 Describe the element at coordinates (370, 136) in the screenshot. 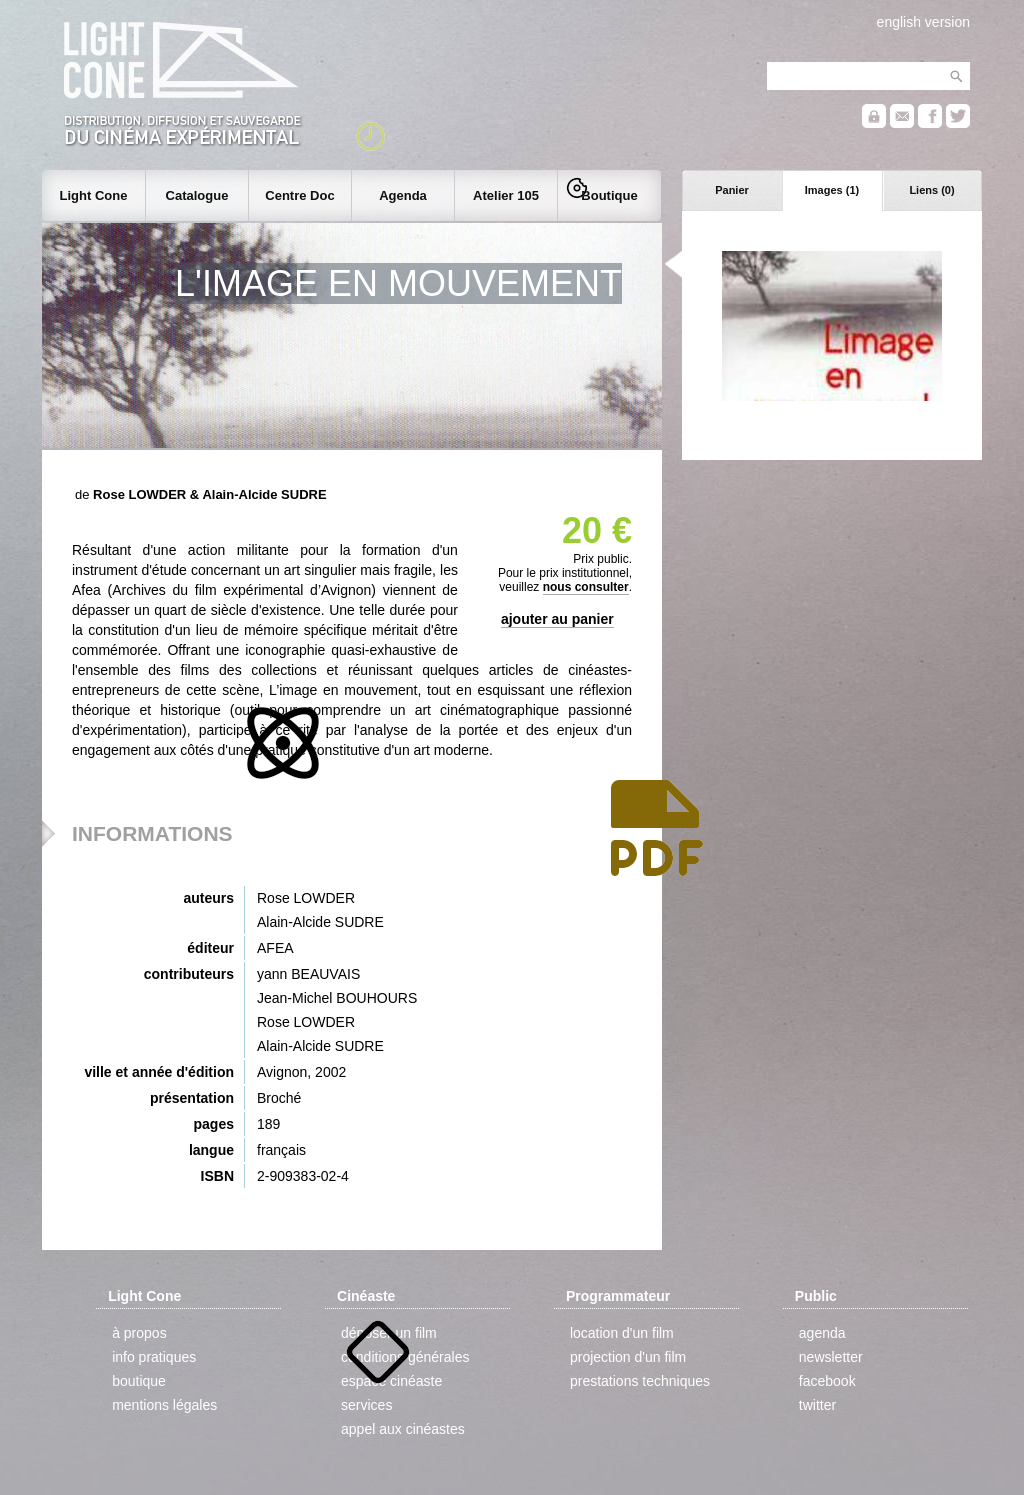

I see `indicates 8 o'clock time` at that location.